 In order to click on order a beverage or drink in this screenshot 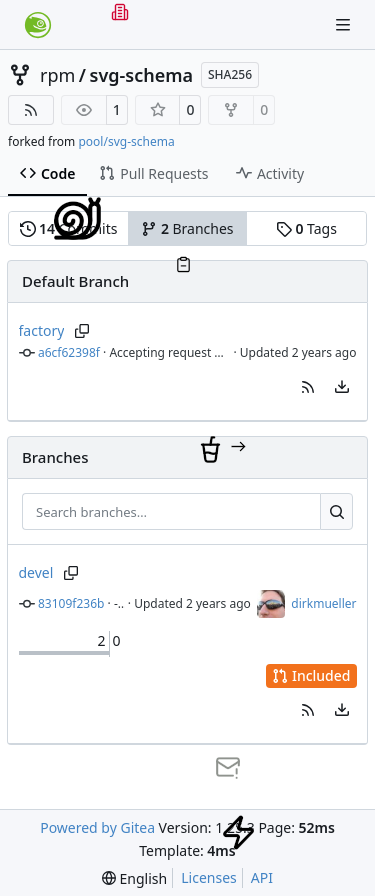, I will do `click(210, 449)`.